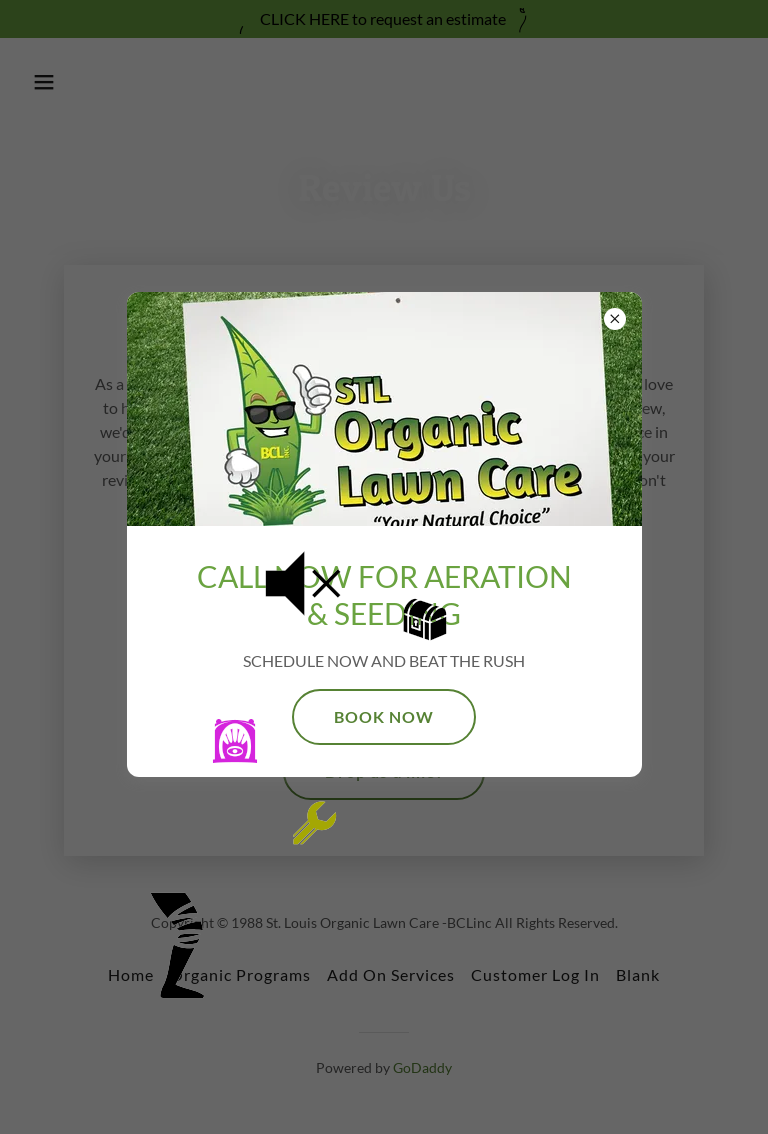 The width and height of the screenshot is (768, 1134). Describe the element at coordinates (425, 620) in the screenshot. I see `a locked or secured inventory chest` at that location.